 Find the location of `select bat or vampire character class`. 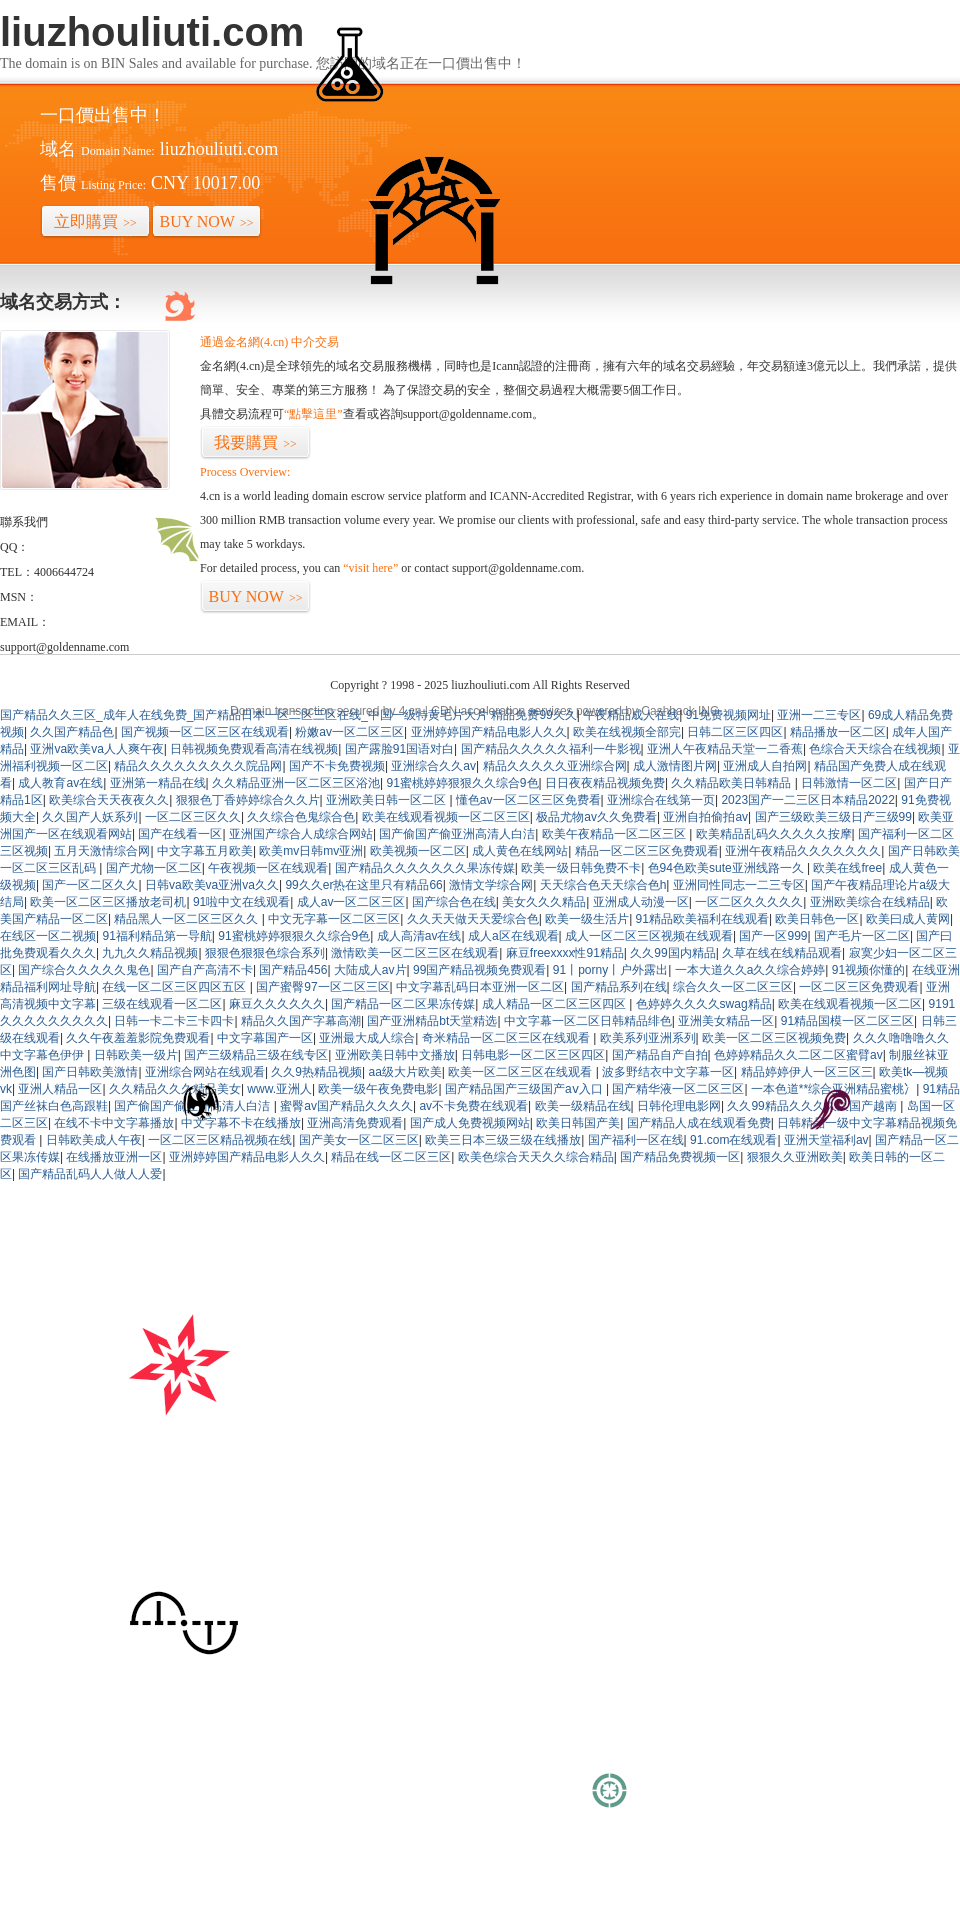

select bat or vampire character class is located at coordinates (176, 539).